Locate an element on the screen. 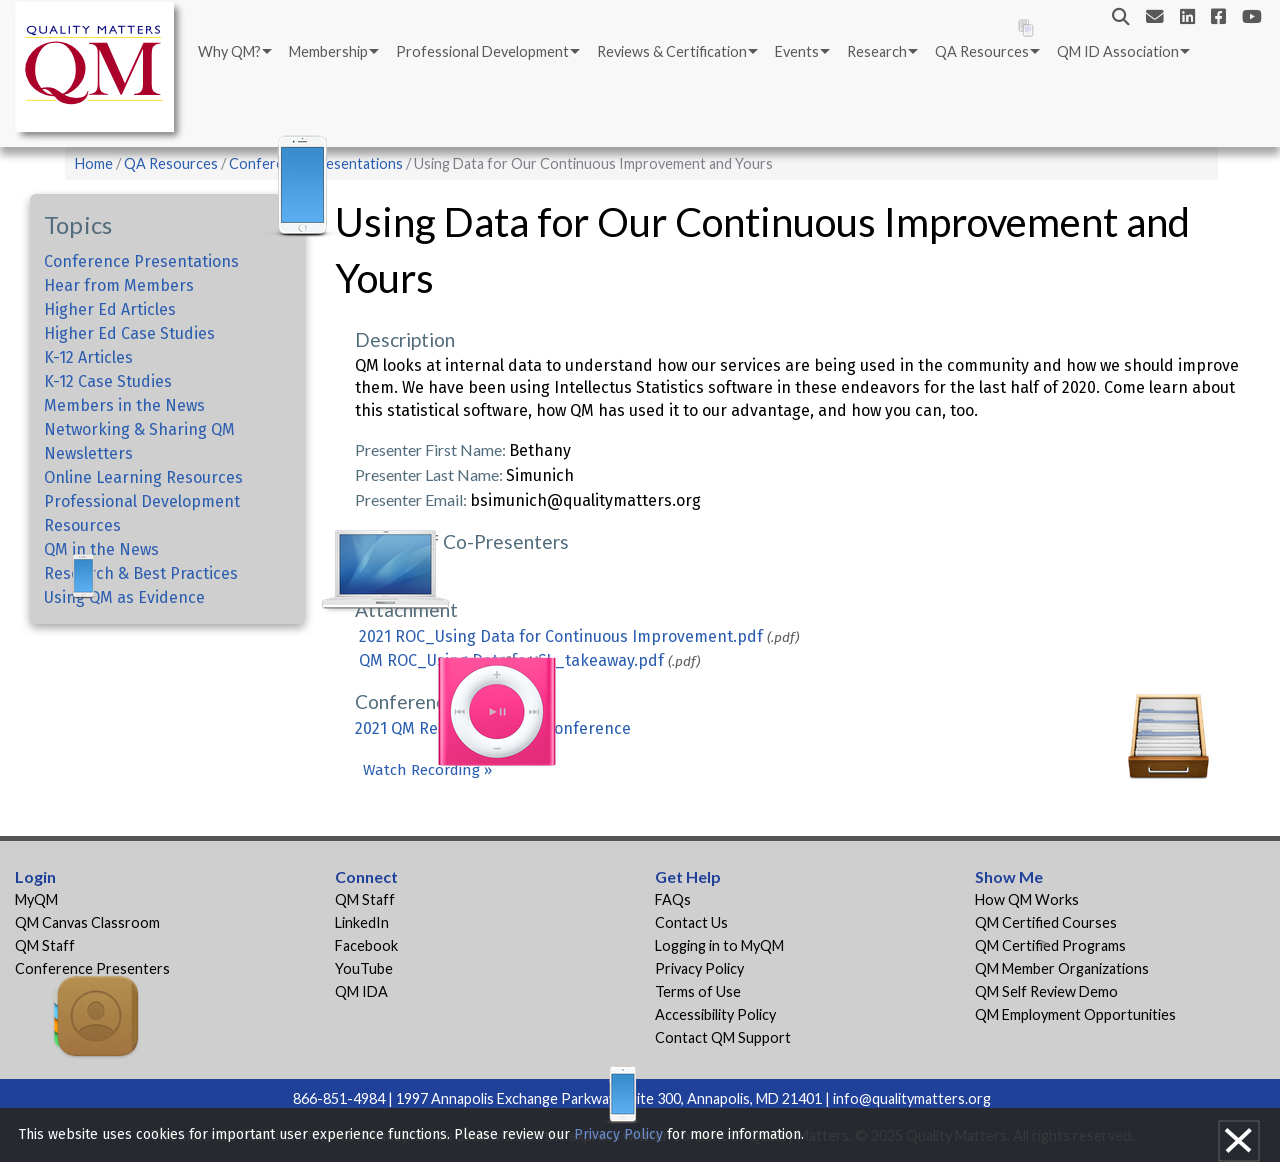  represents an apple ibook g4 laptop device is located at coordinates (385, 567).